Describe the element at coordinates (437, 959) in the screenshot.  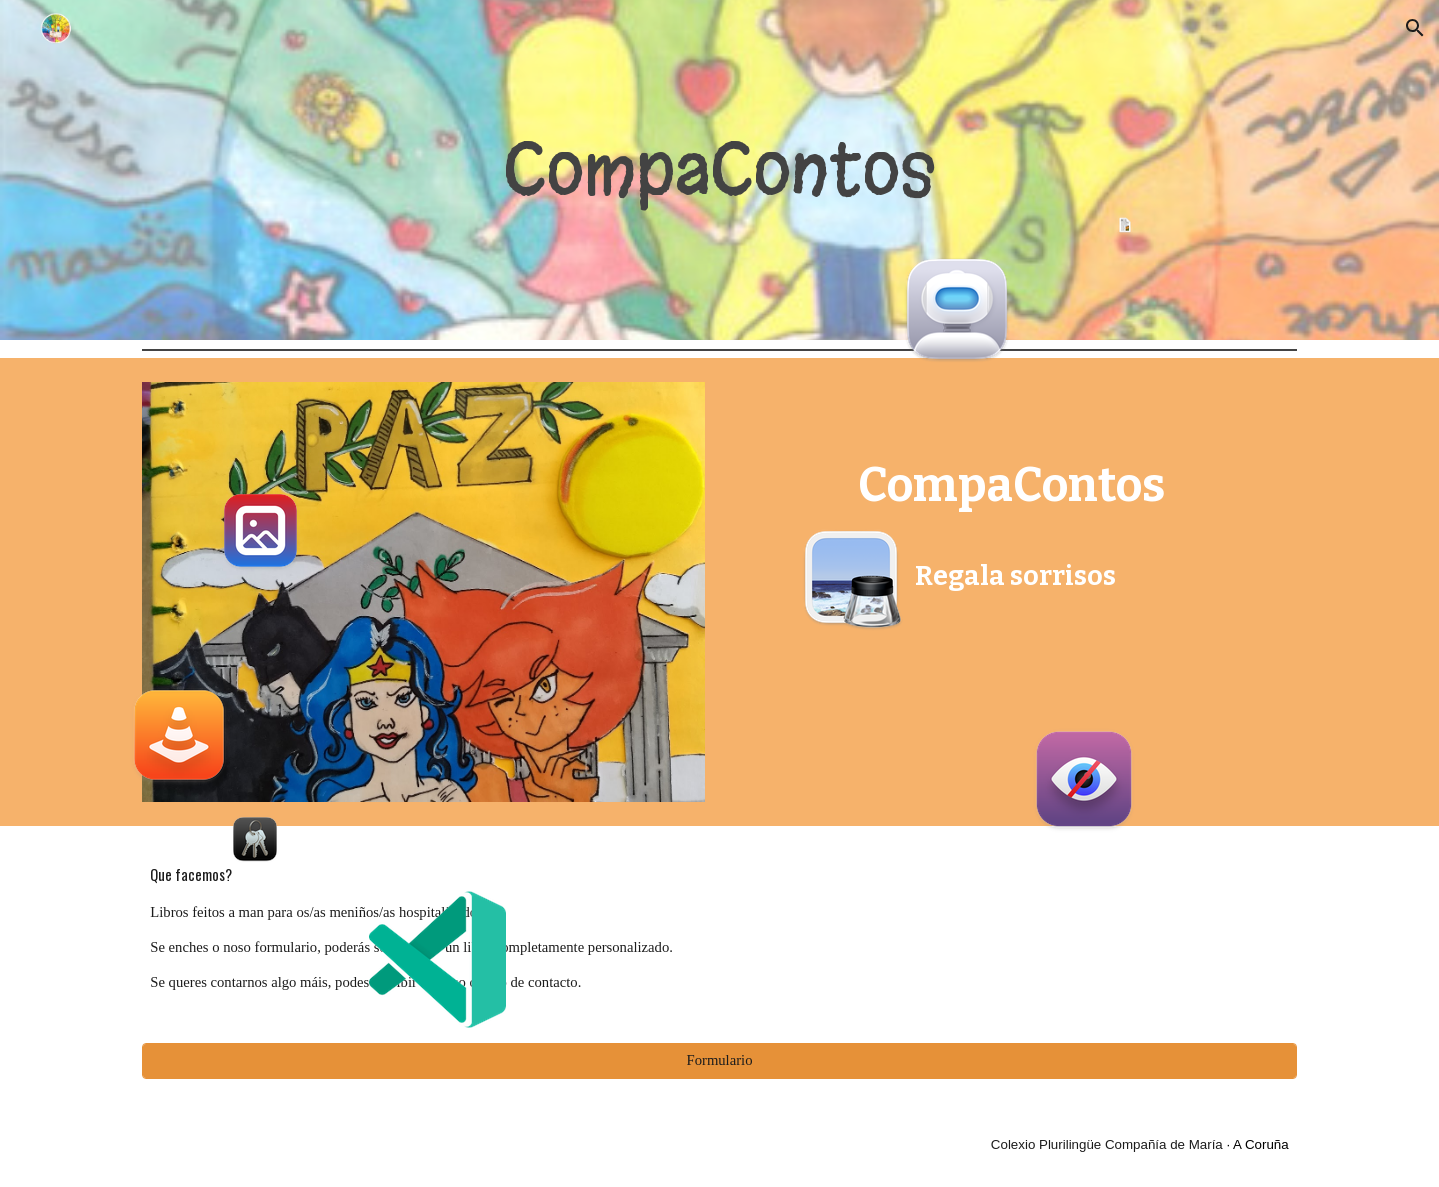
I see `open visual studio code editor` at that location.